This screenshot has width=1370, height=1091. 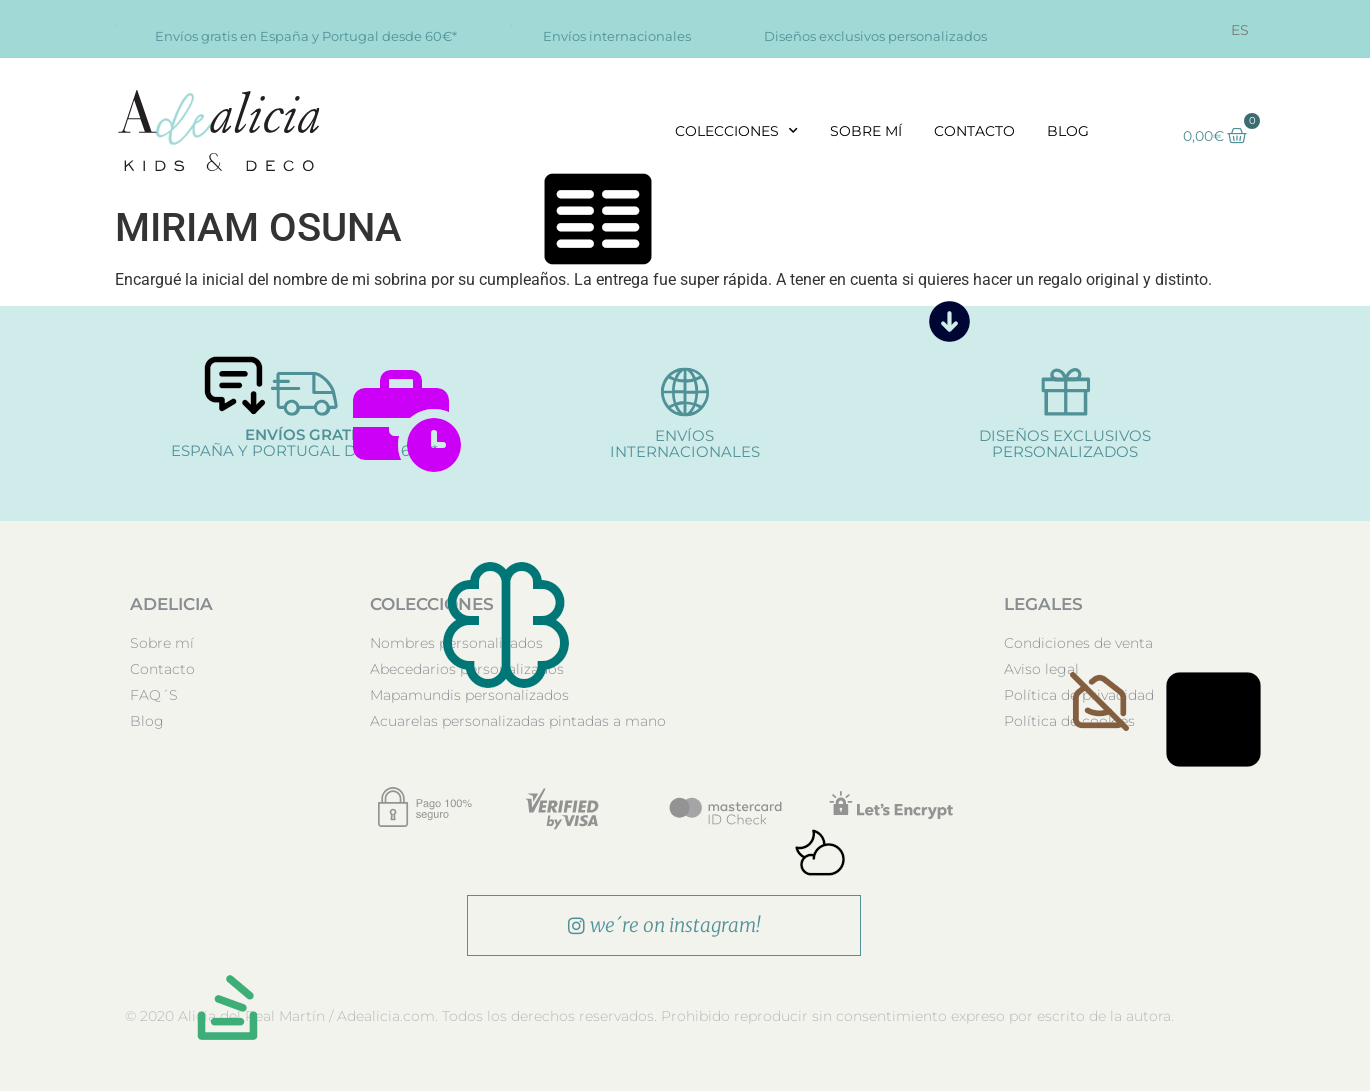 I want to click on indicates nighttime or evening weather conditions, so click(x=819, y=855).